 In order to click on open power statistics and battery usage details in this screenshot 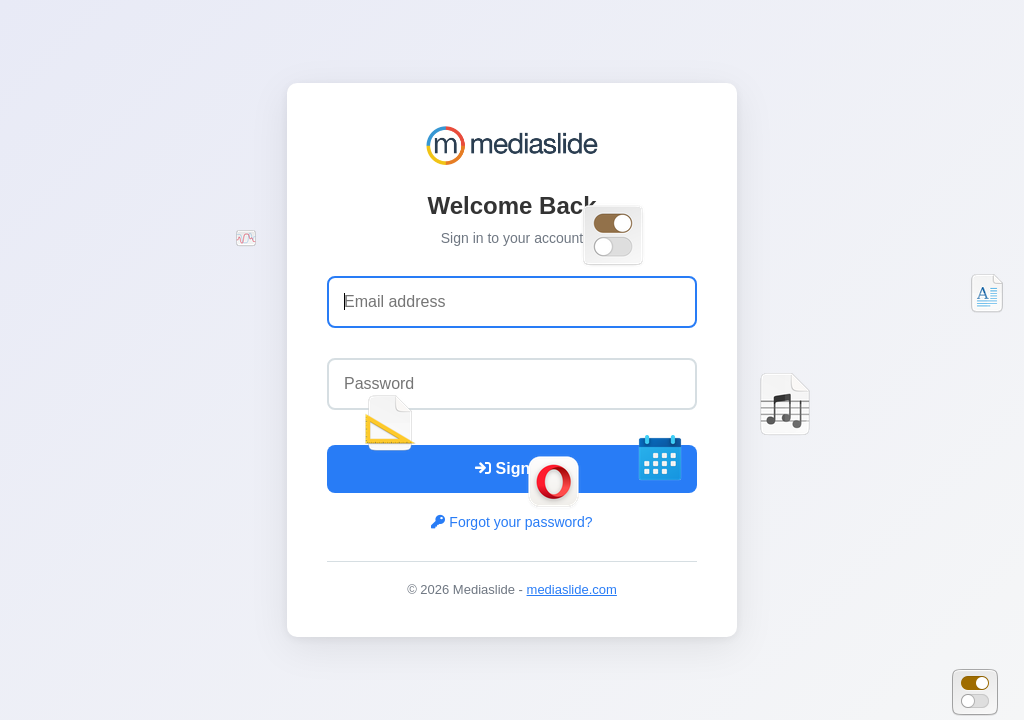, I will do `click(246, 238)`.